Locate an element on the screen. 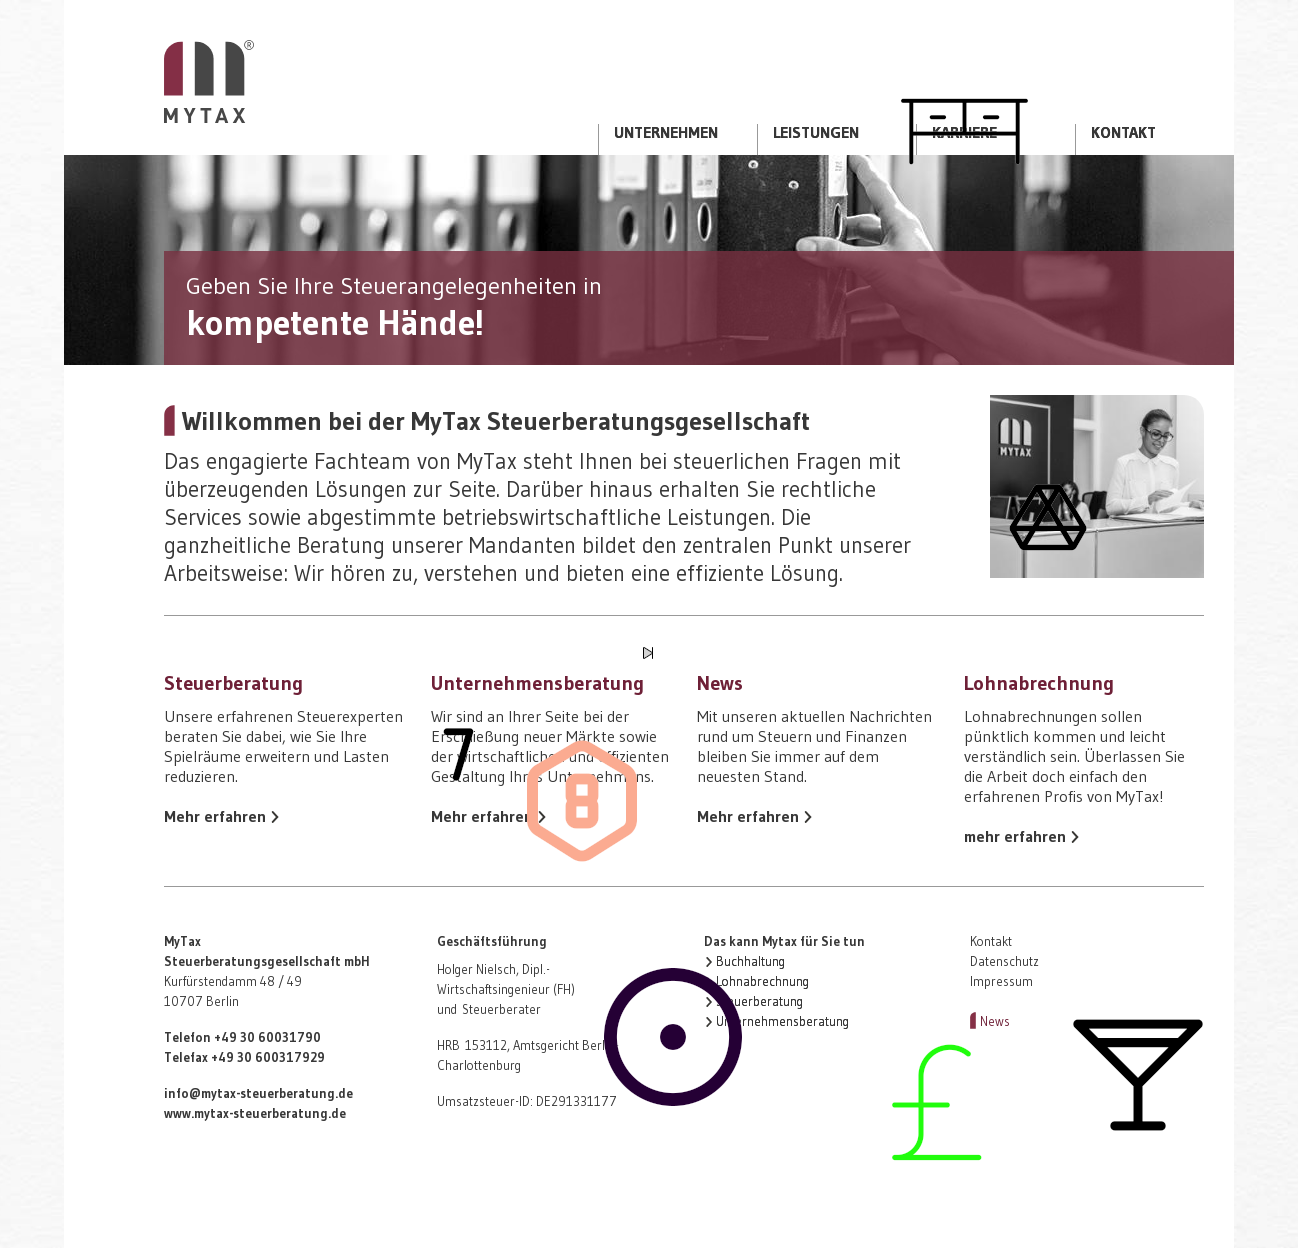 The image size is (1298, 1248). indicates step 8 in a multi-step process is located at coordinates (582, 801).